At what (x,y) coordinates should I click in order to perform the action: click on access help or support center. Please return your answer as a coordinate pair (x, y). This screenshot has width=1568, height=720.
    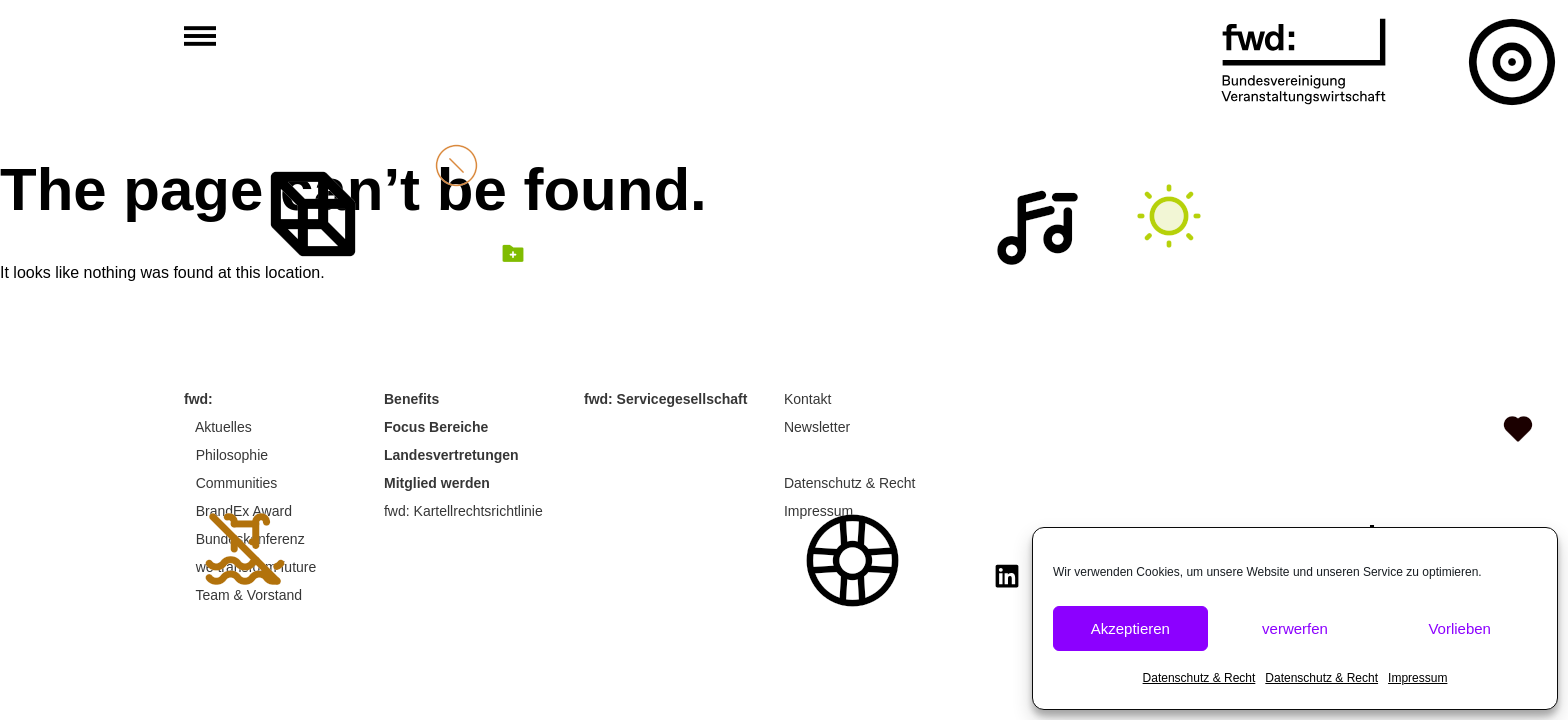
    Looking at the image, I should click on (852, 560).